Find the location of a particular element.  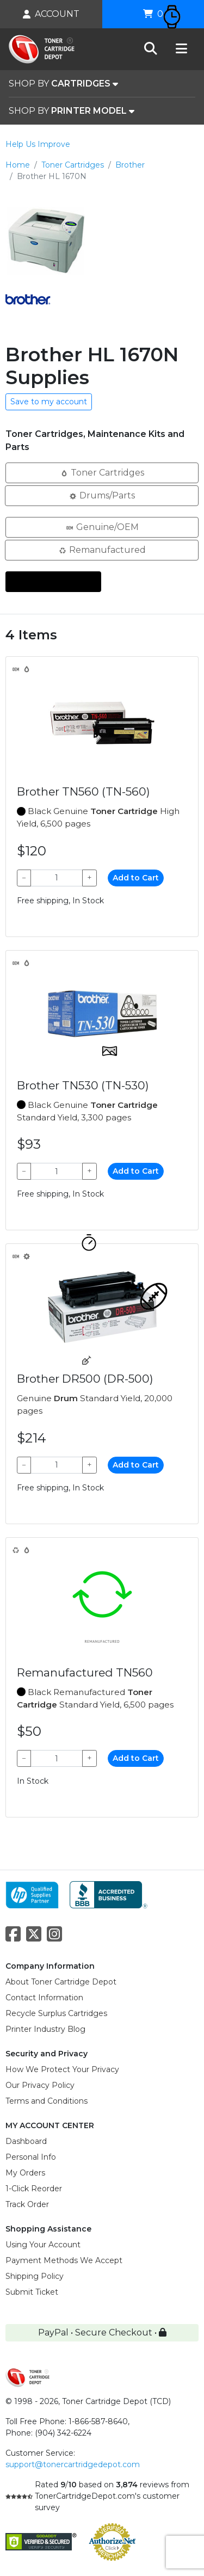

gardening or landscaping tools is located at coordinates (86, 1360).